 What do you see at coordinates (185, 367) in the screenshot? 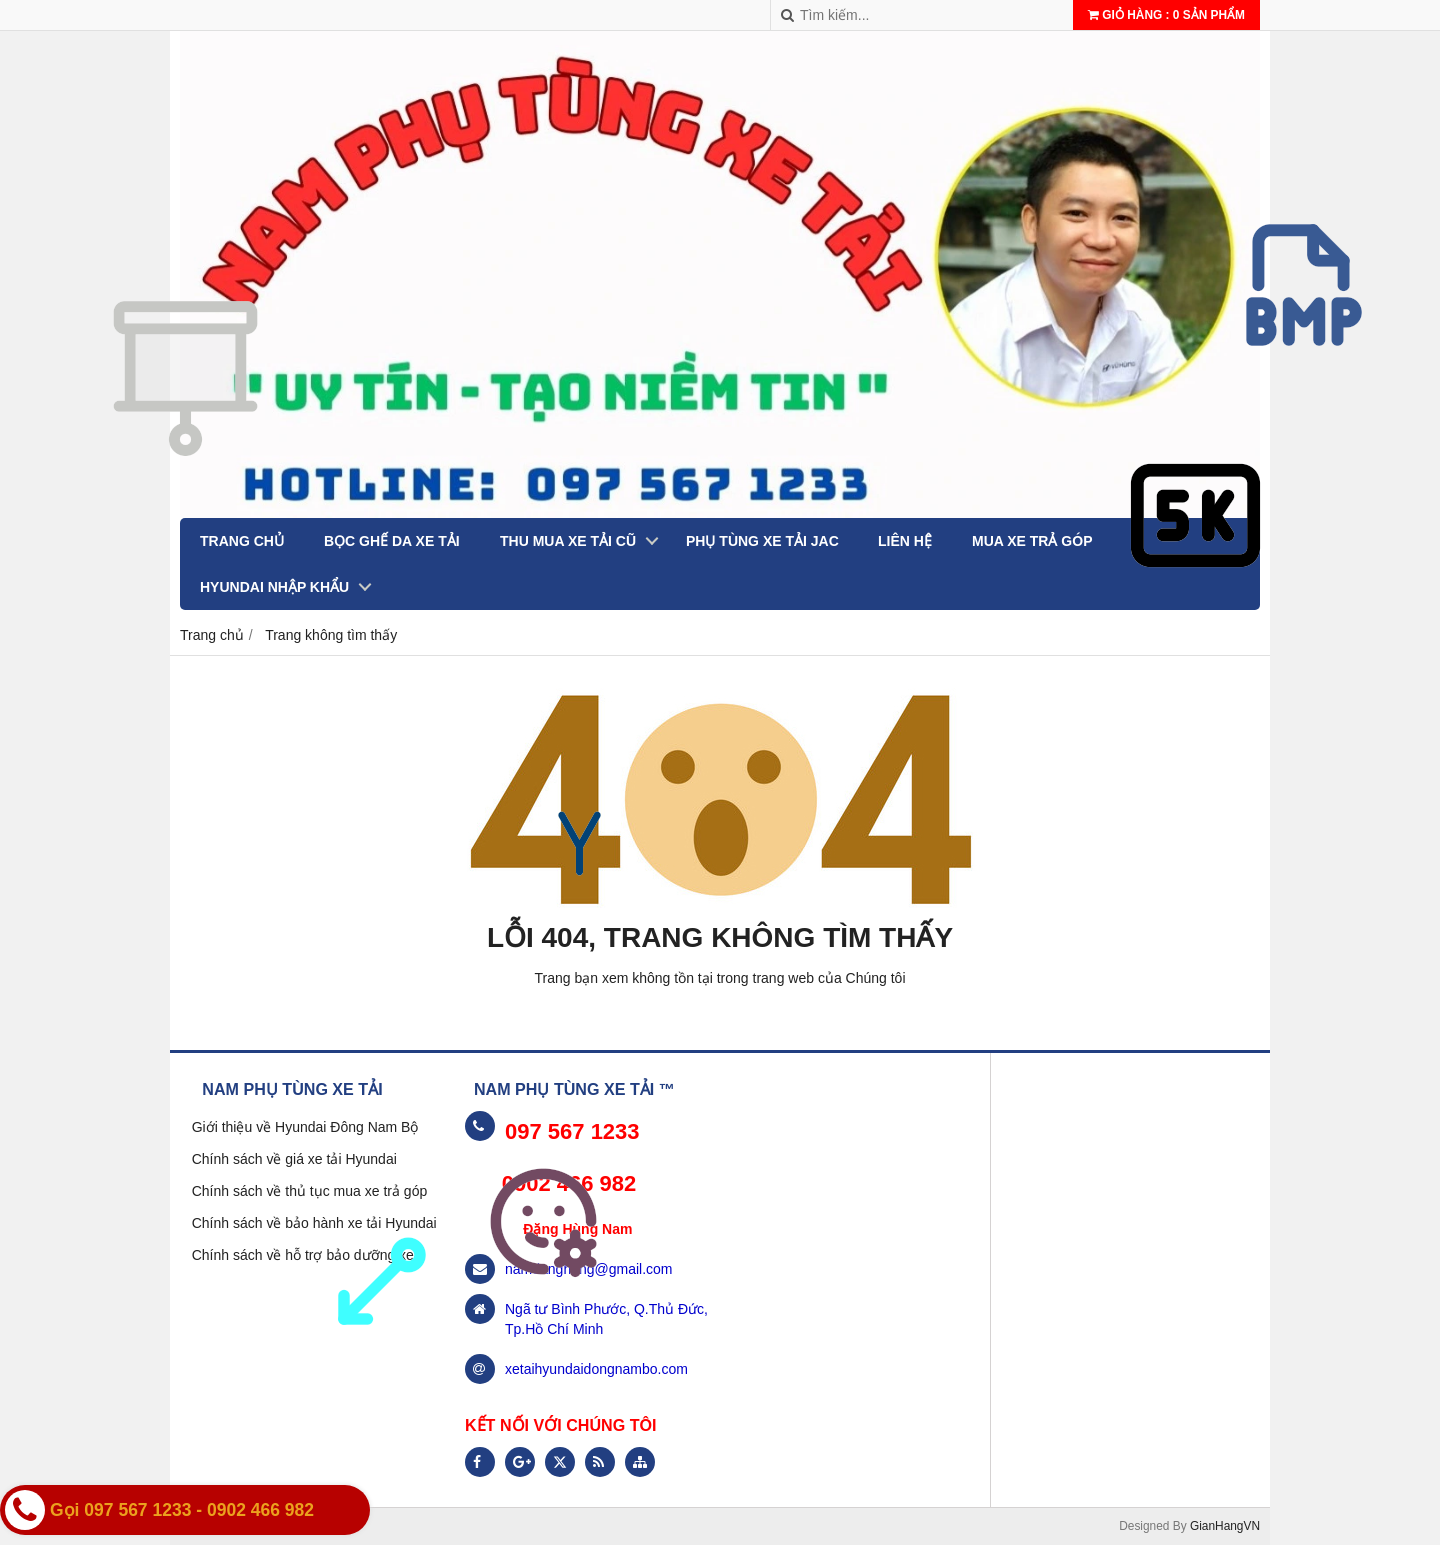
I see `start a presentation` at bounding box center [185, 367].